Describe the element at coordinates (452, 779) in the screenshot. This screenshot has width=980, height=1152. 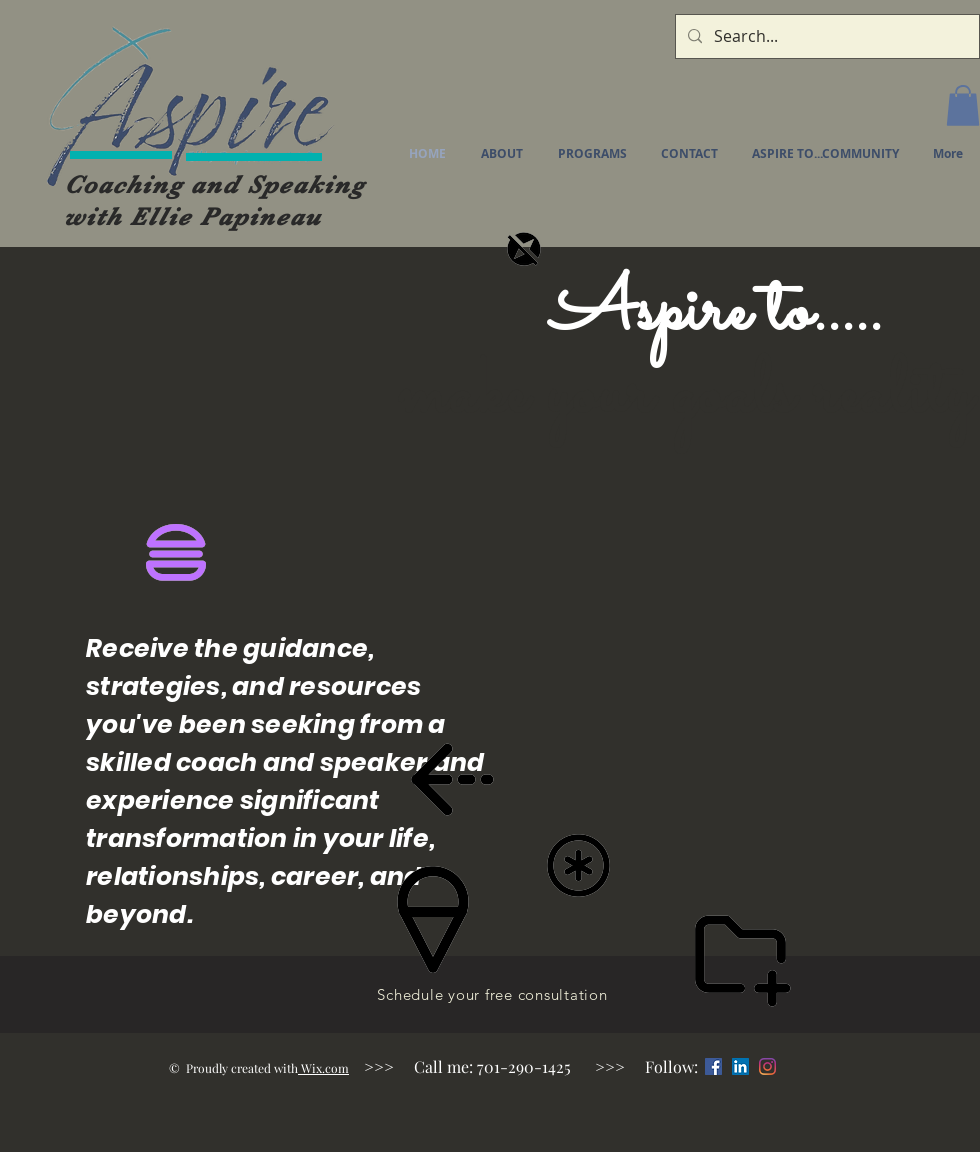
I see `go back with unsaved progress` at that location.